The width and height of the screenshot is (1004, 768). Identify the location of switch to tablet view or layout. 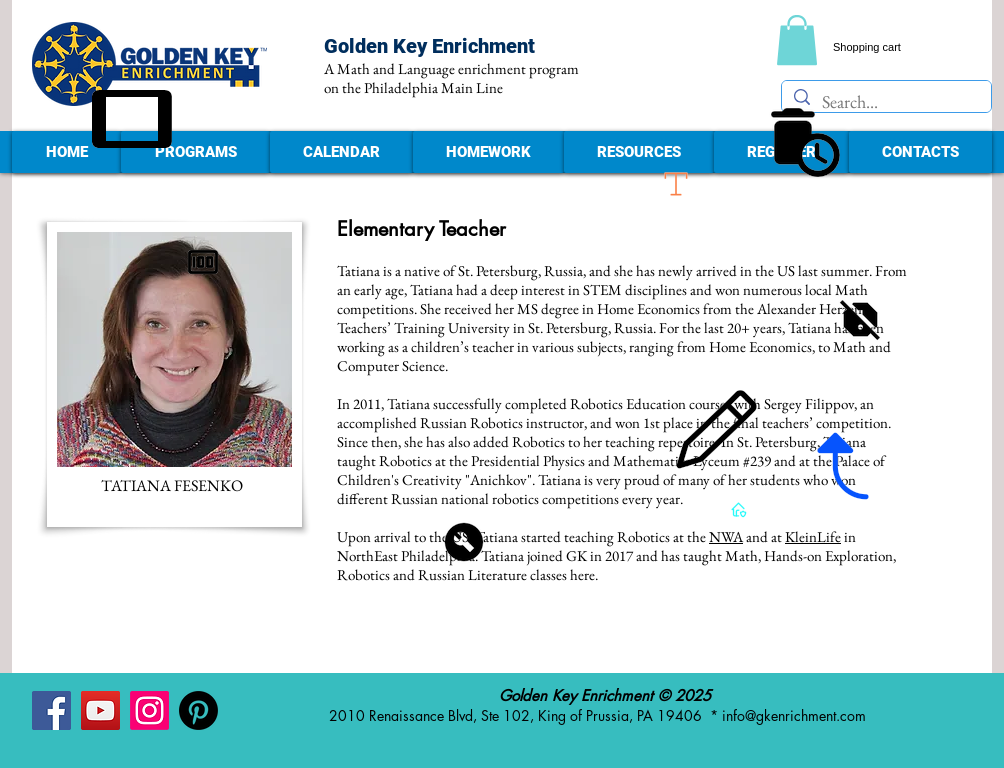
(132, 119).